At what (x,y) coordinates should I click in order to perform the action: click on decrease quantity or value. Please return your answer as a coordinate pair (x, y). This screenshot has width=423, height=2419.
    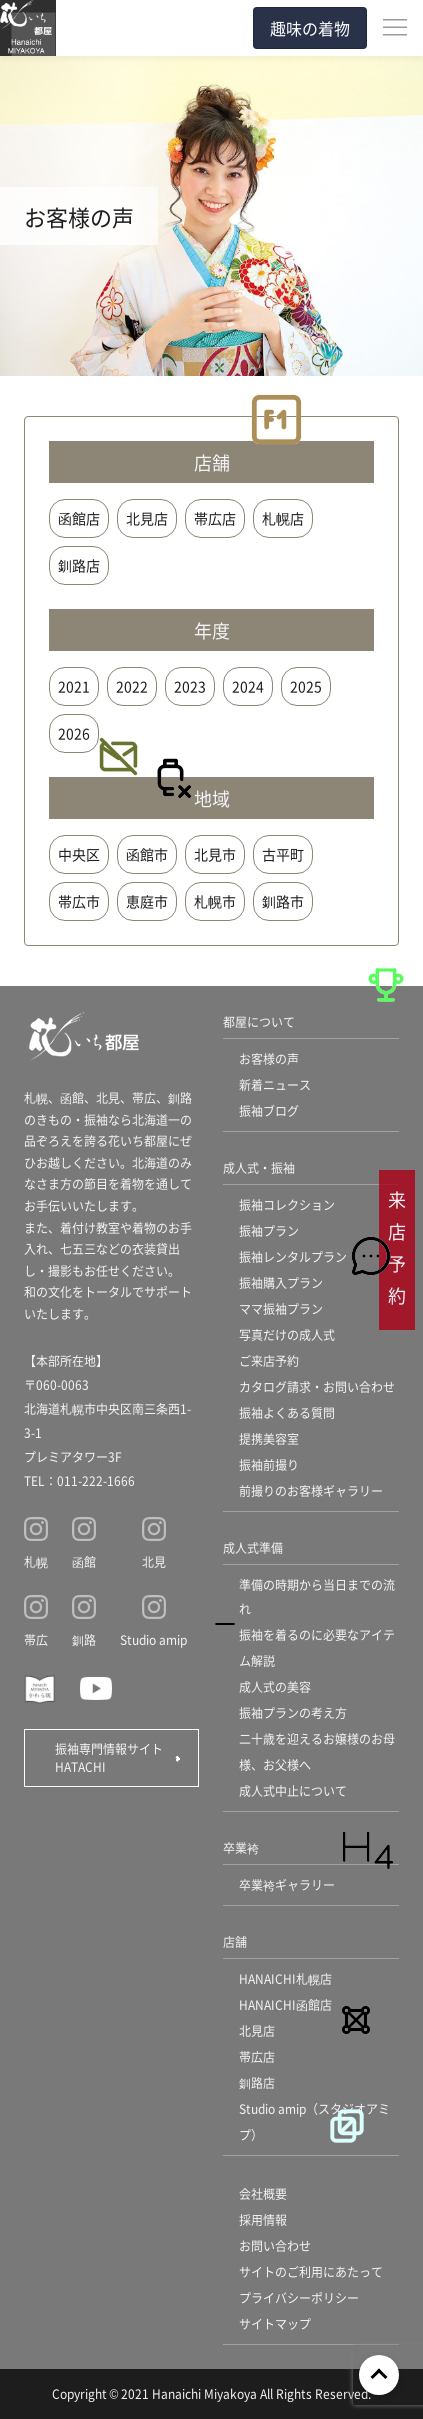
    Looking at the image, I should click on (225, 1624).